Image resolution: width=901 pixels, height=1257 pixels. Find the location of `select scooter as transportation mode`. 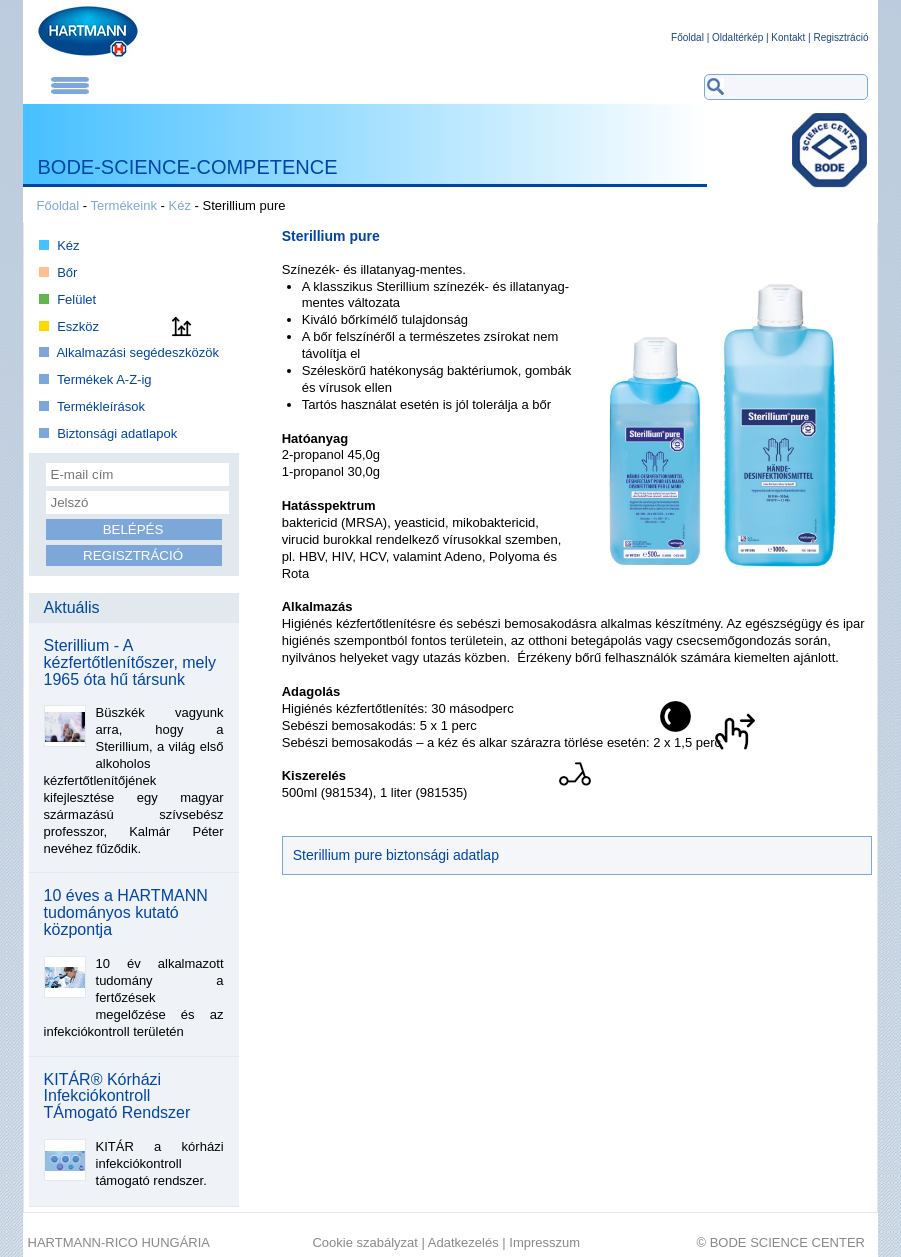

select scooter as transportation mode is located at coordinates (575, 775).